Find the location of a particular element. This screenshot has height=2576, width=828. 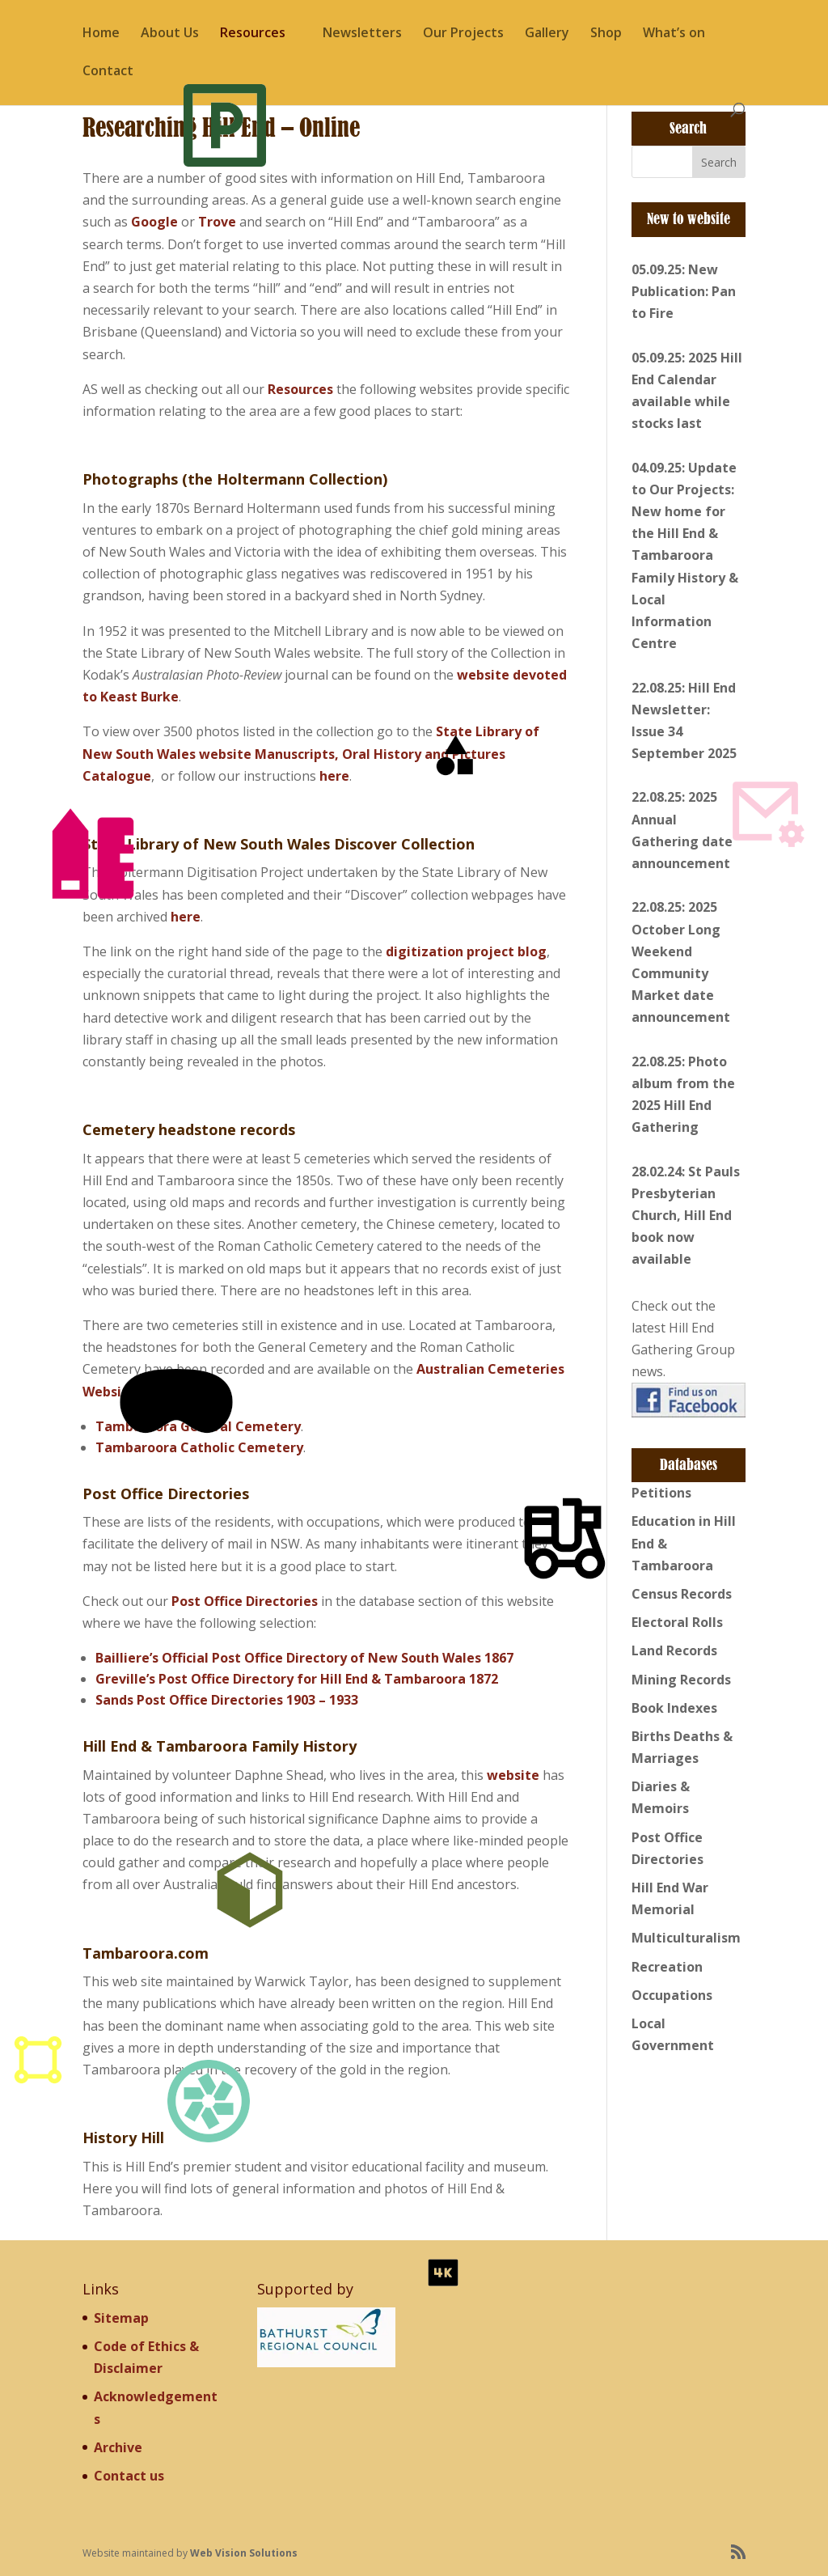

access shape tools or drawing options is located at coordinates (455, 756).